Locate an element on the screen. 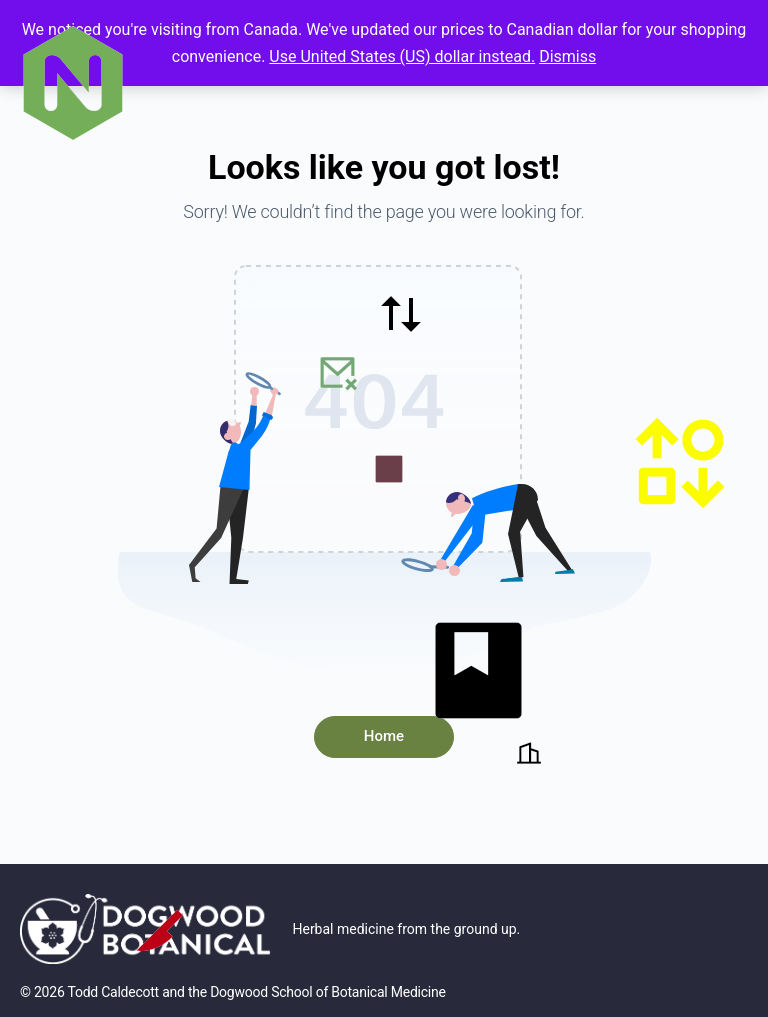 This screenshot has height=1017, width=768. view company or business profile is located at coordinates (529, 754).